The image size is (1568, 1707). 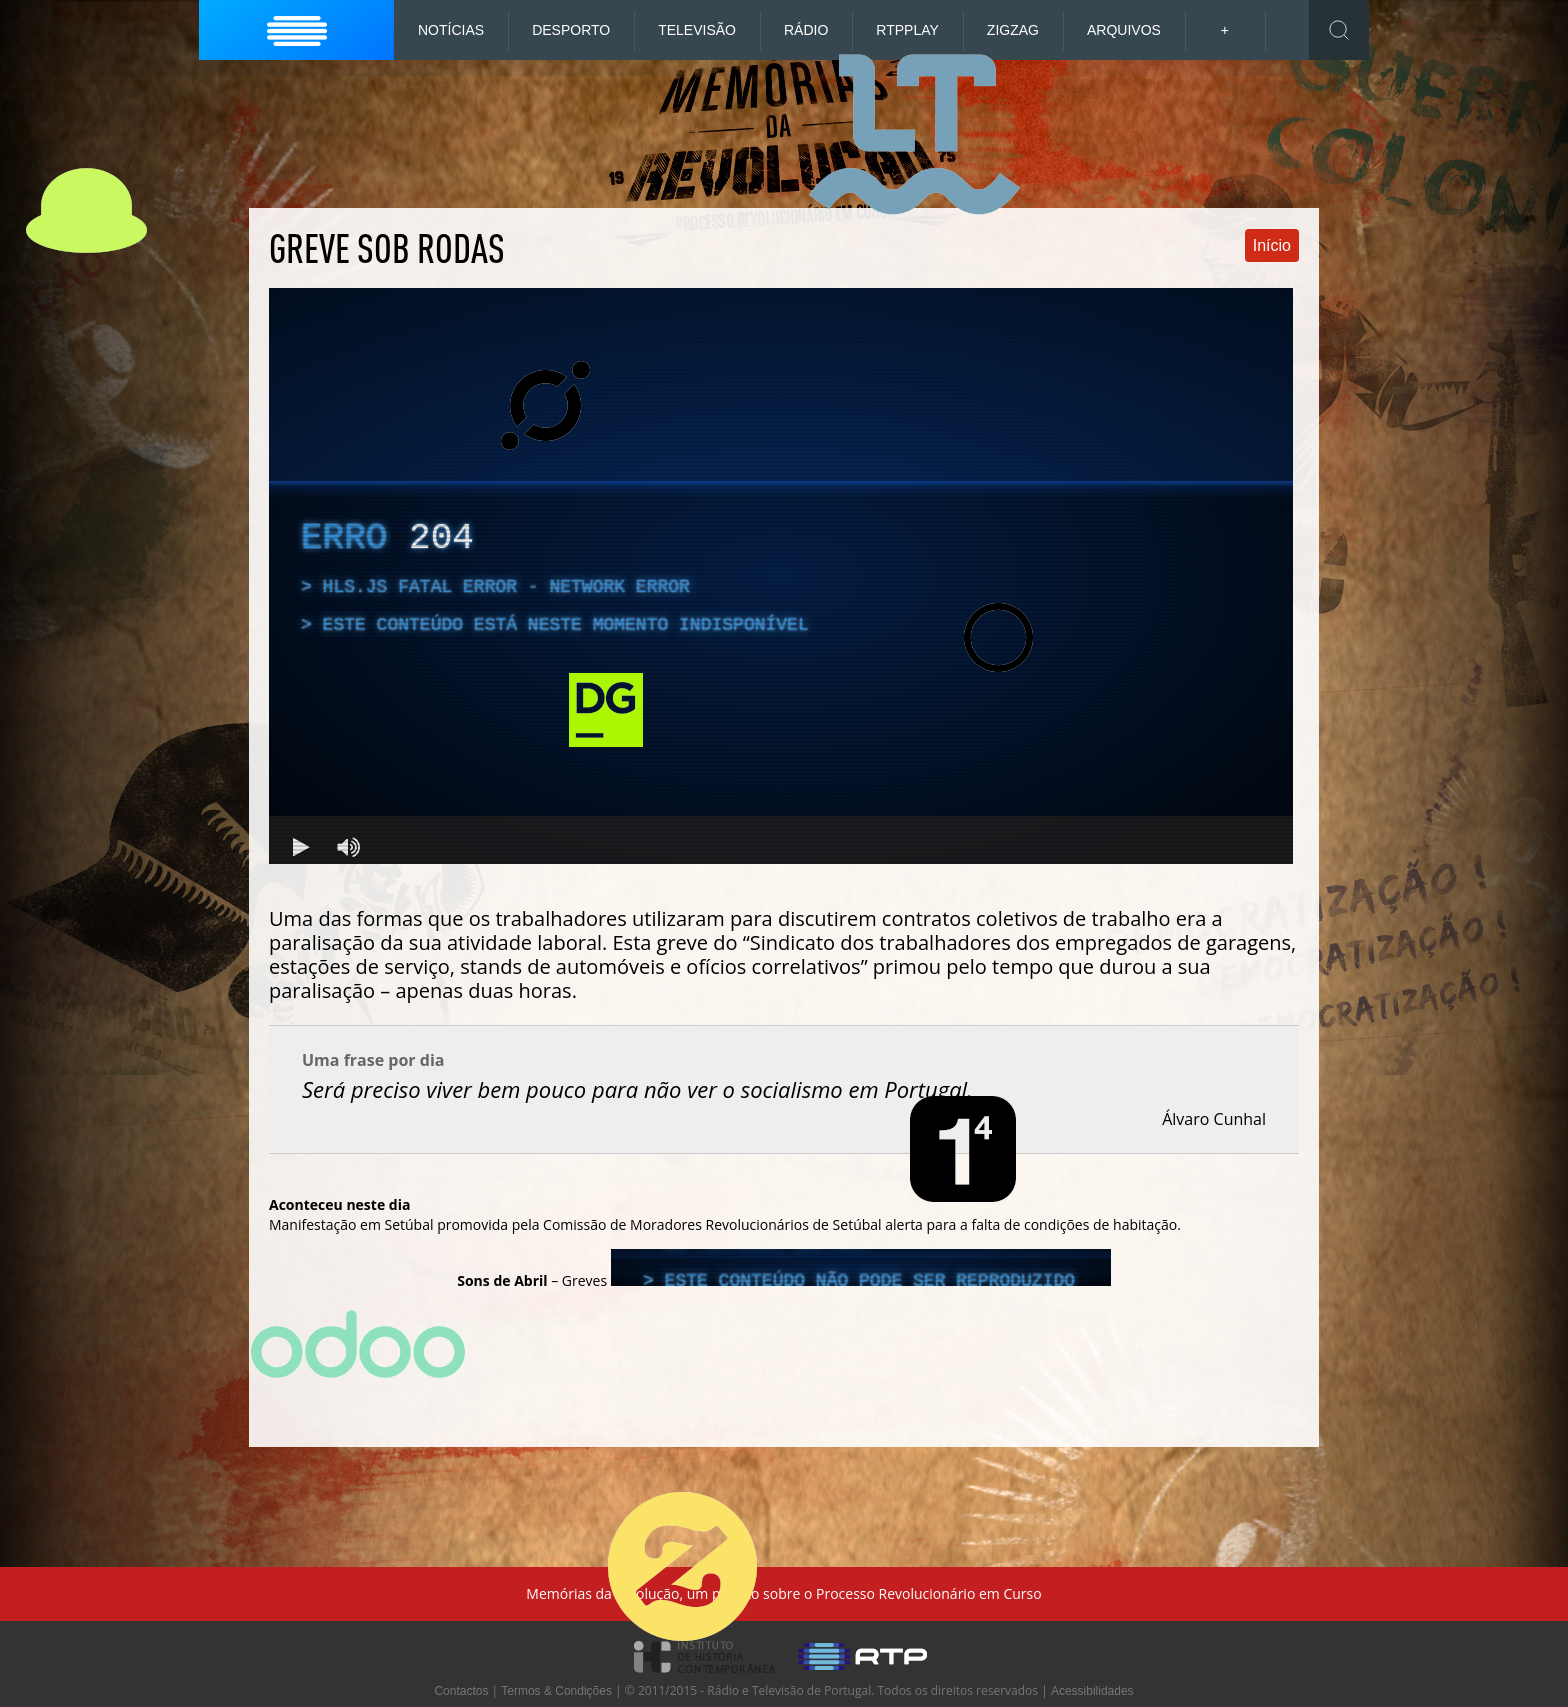 What do you see at coordinates (914, 134) in the screenshot?
I see `open LanguageTool grammar and spell checker` at bounding box center [914, 134].